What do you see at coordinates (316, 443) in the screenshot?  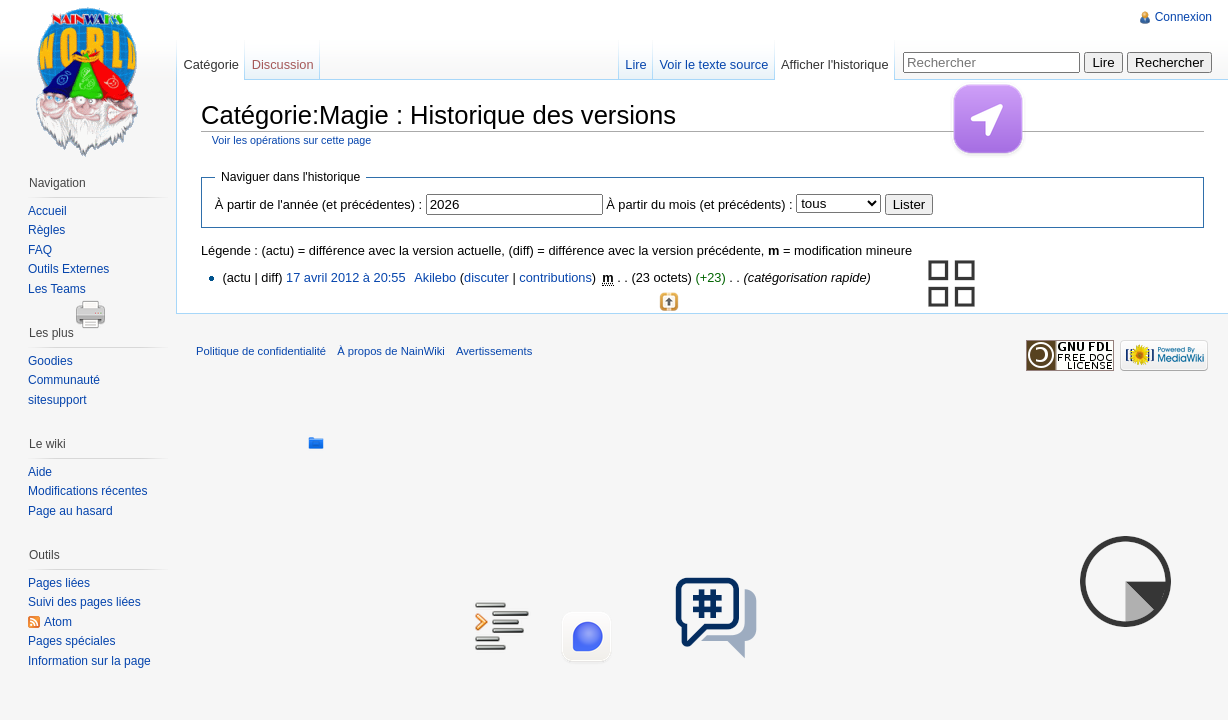 I see `open desktop folder` at bounding box center [316, 443].